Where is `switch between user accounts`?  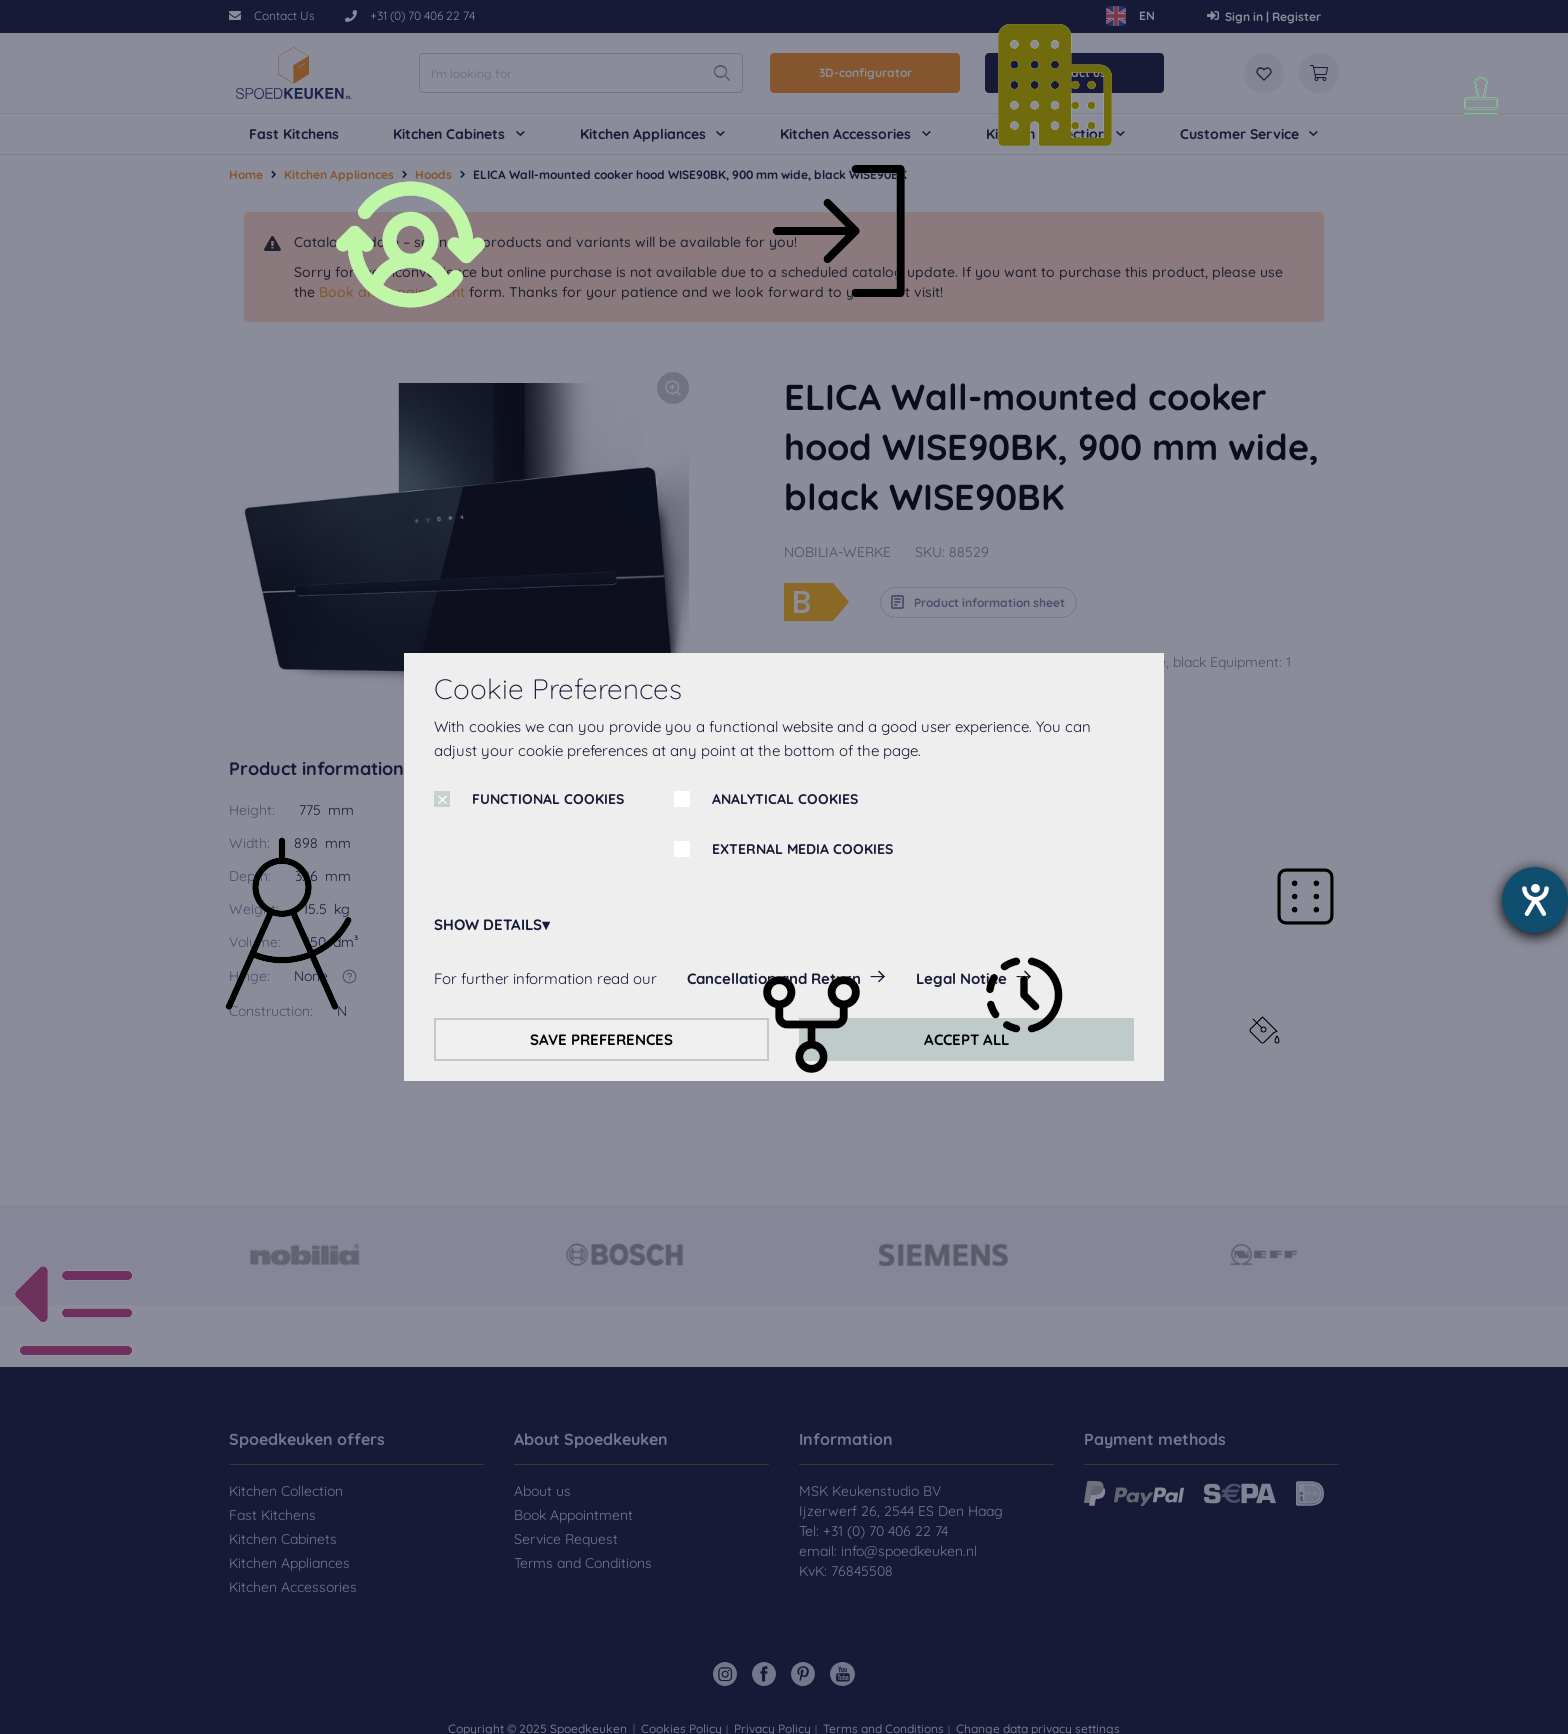
switch between user accounts is located at coordinates (410, 244).